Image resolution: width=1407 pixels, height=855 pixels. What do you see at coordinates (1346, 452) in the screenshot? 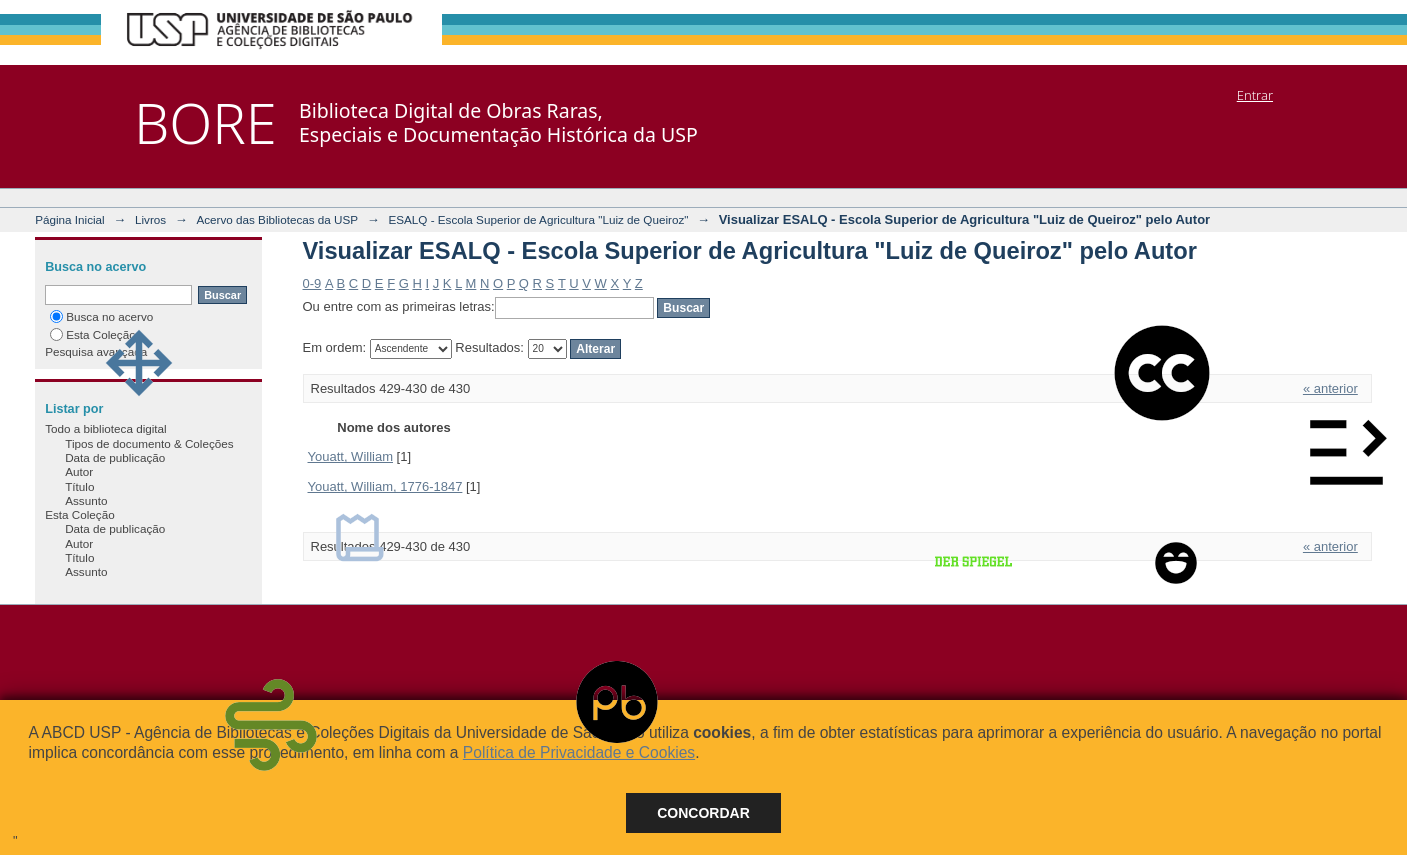
I see `expand the side navigation menu` at bounding box center [1346, 452].